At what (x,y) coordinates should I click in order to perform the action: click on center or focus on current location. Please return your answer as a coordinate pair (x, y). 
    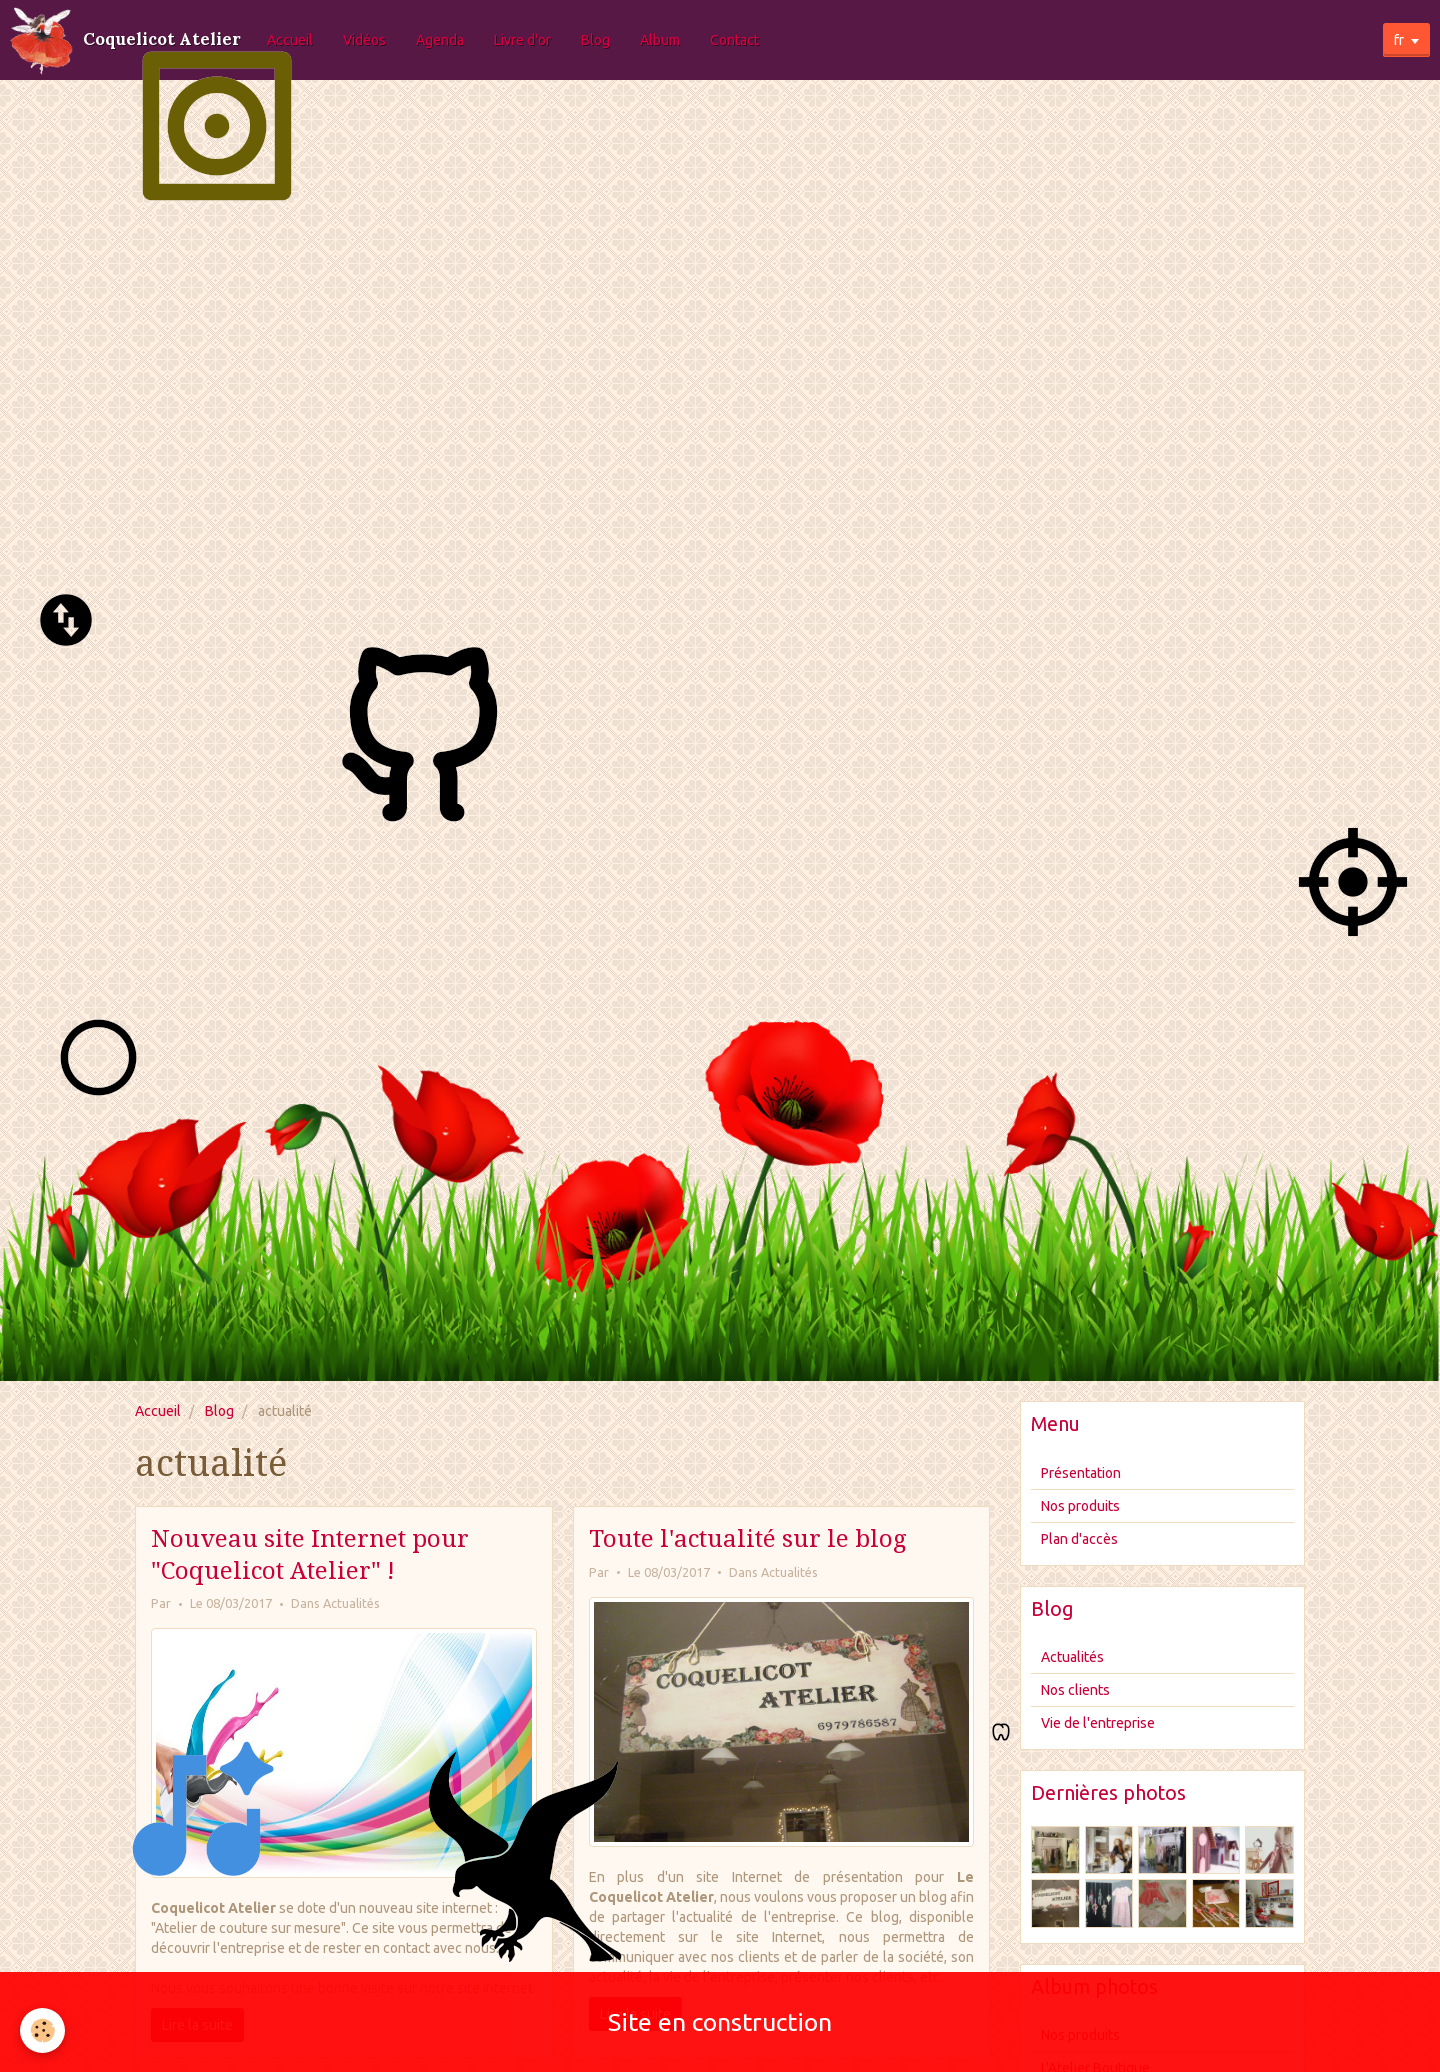
    Looking at the image, I should click on (1353, 882).